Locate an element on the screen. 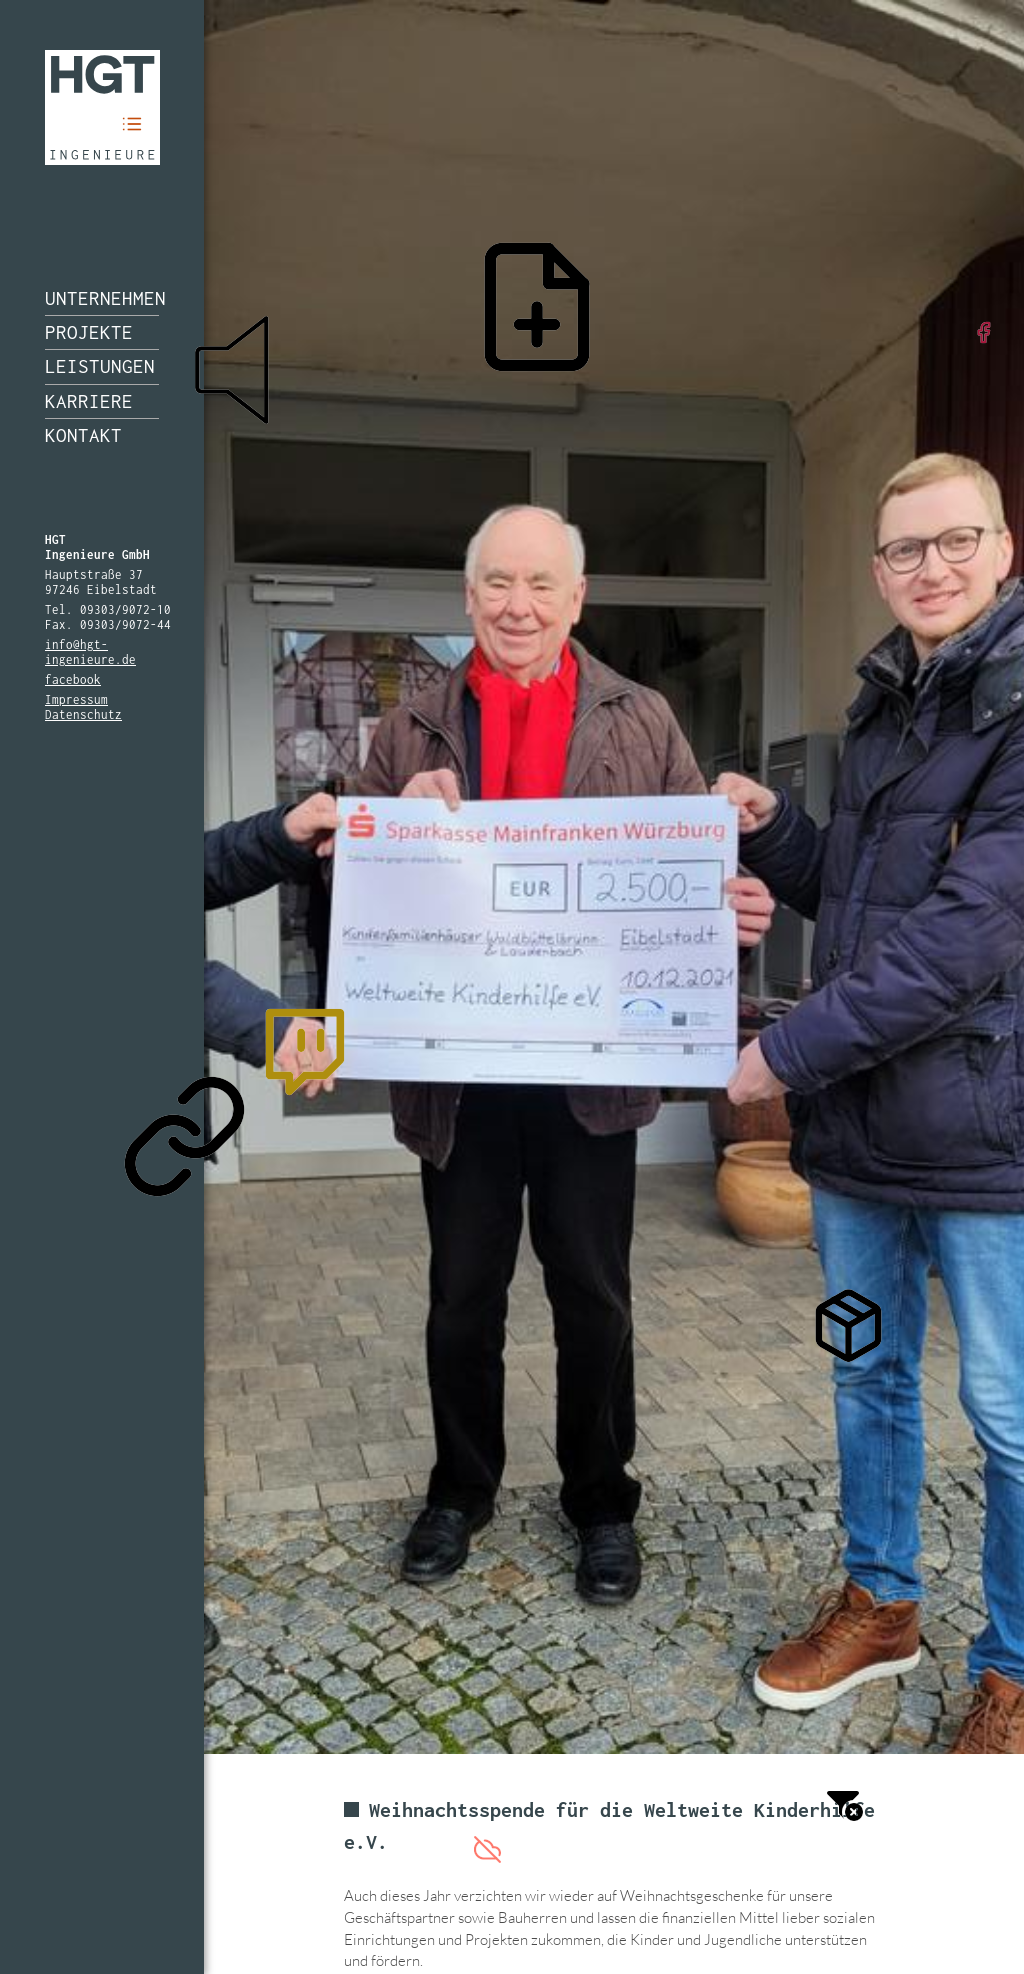 The image size is (1024, 1974). view package or shipment details is located at coordinates (848, 1325).